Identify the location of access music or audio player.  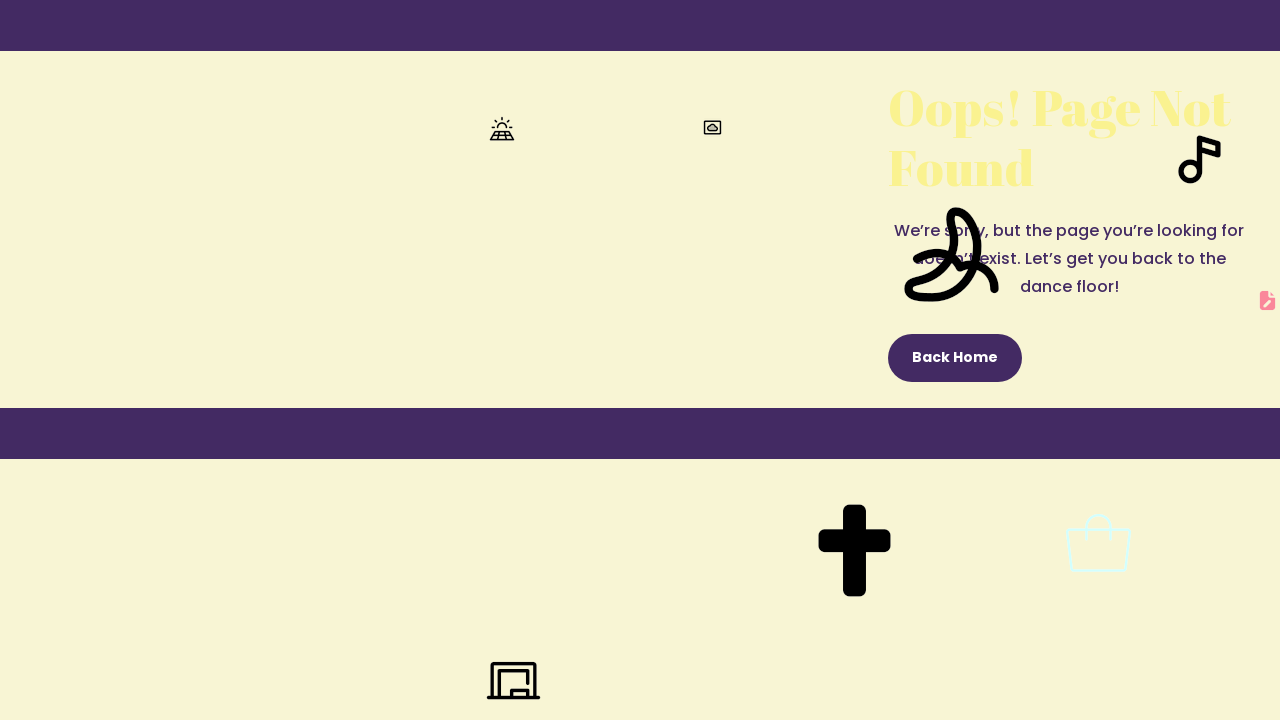
(1199, 158).